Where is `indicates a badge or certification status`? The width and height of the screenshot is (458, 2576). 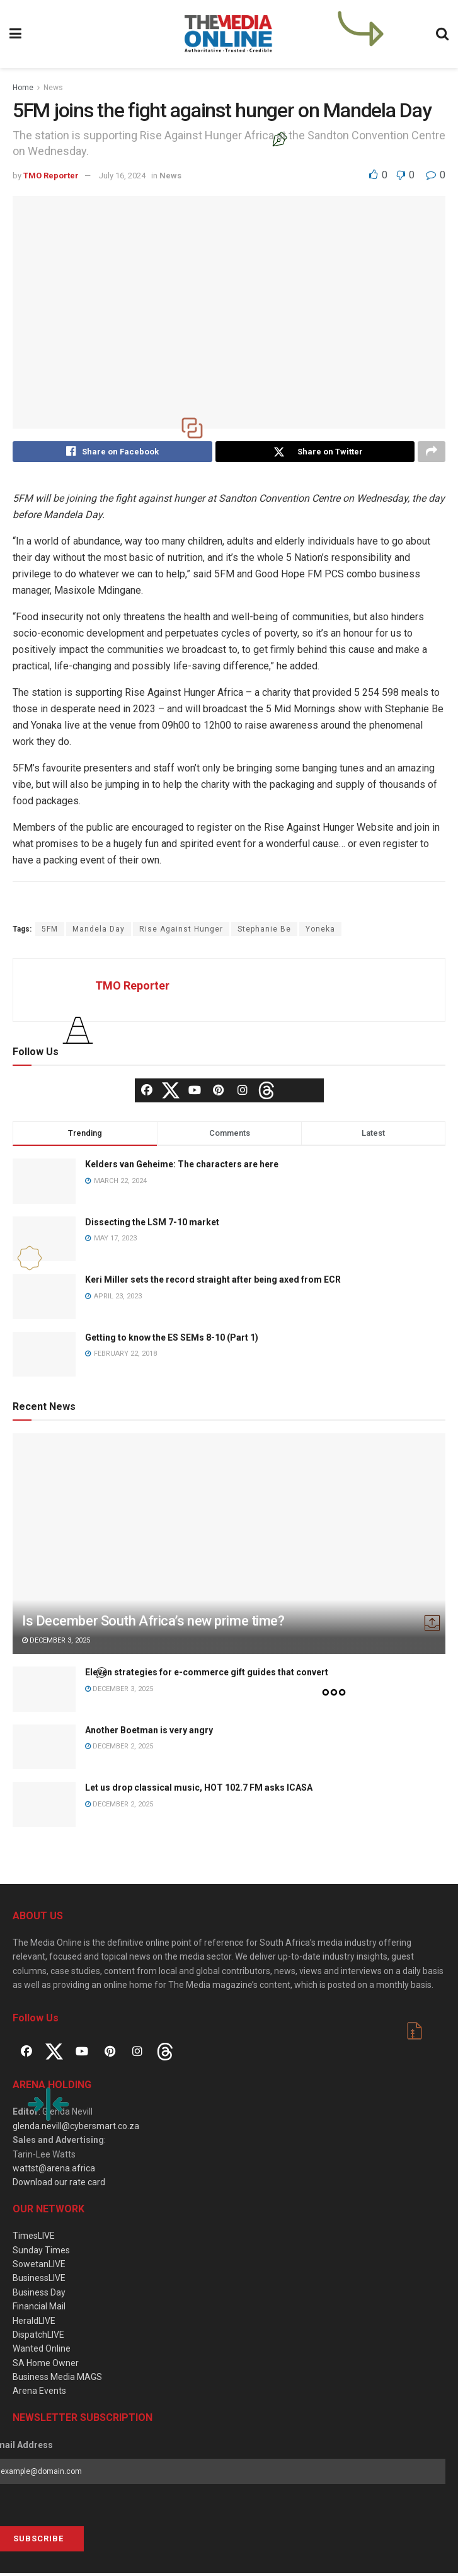
indicates a badge or certification status is located at coordinates (30, 1258).